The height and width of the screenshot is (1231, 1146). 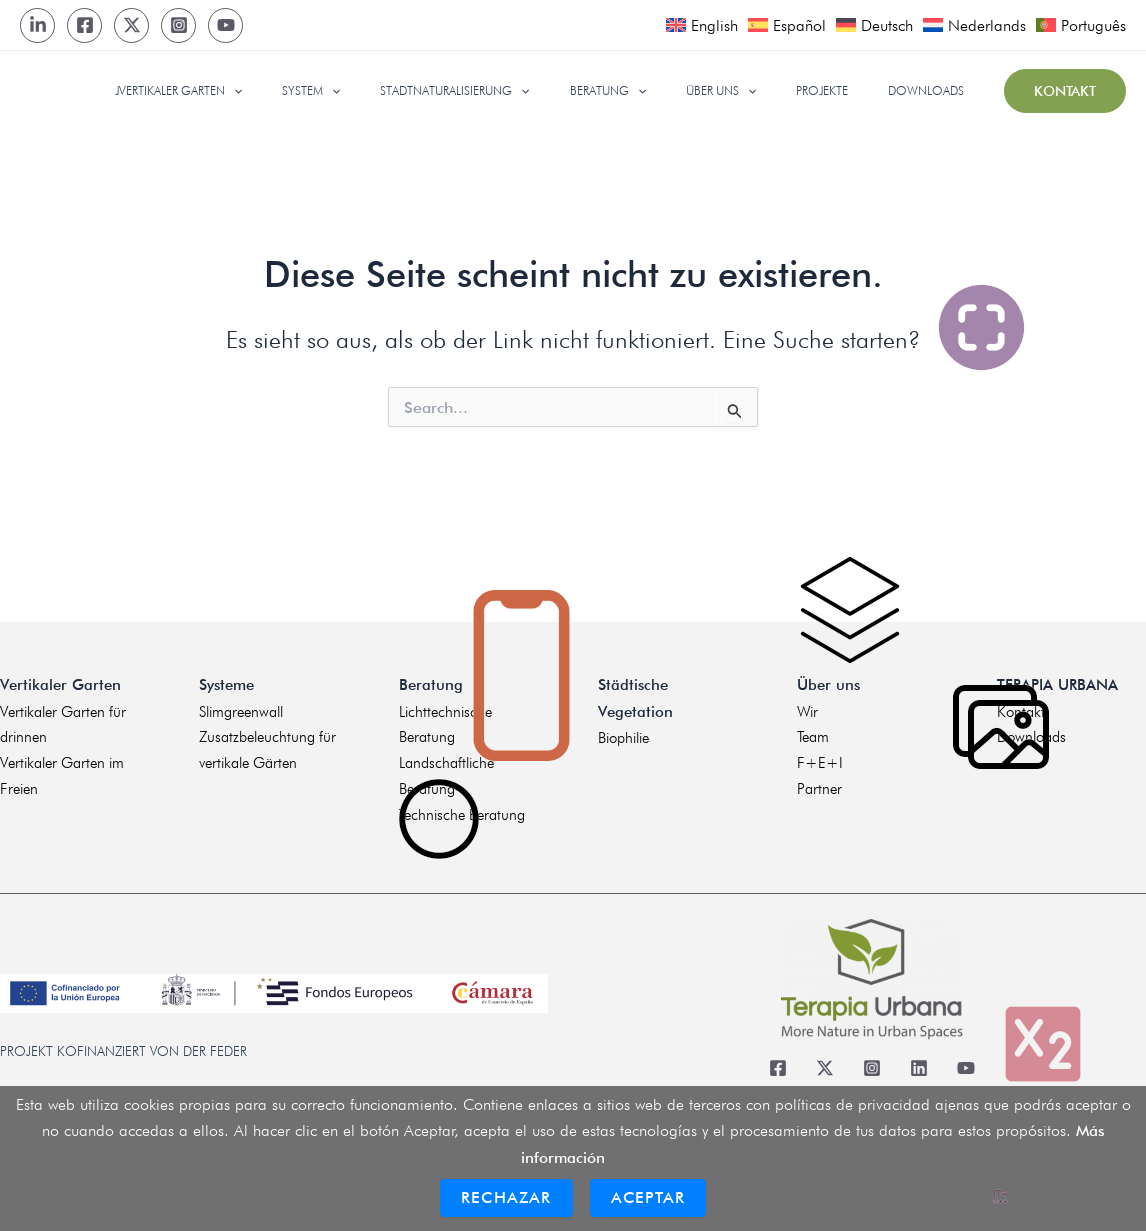 I want to click on view layers or stacked content, so click(x=850, y=610).